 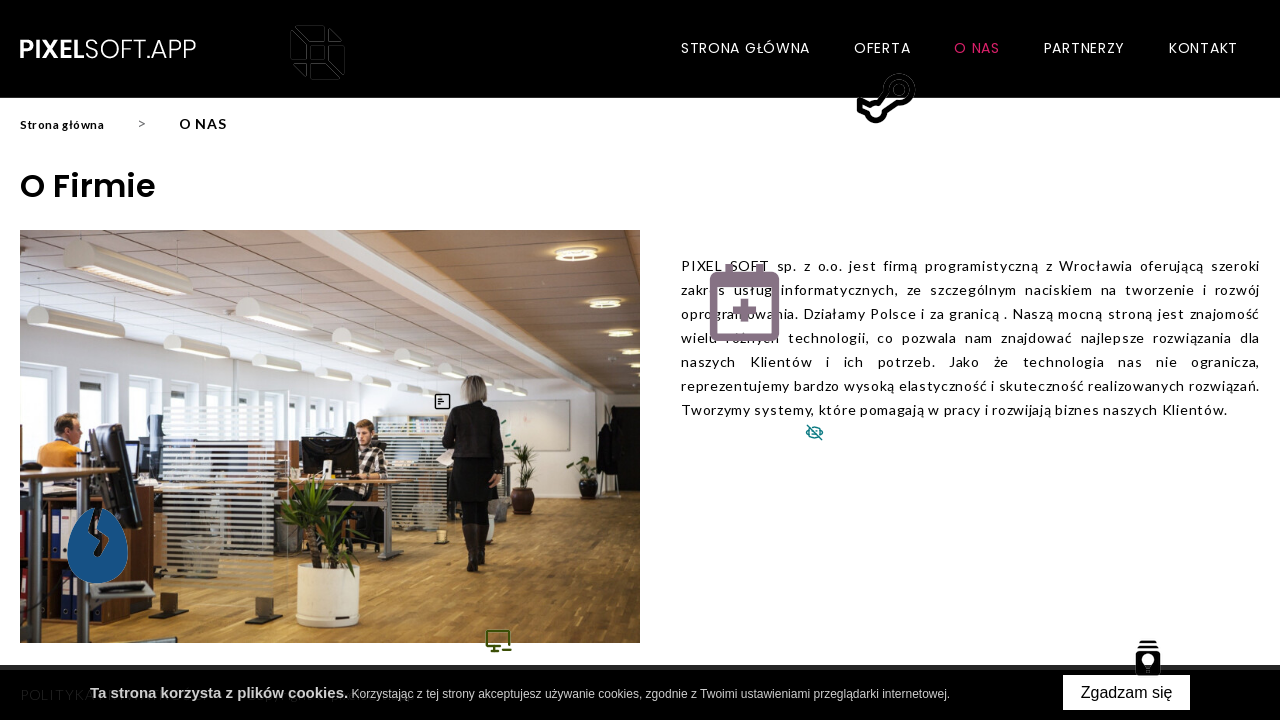 I want to click on align content to the left with vertical centering, so click(x=442, y=401).